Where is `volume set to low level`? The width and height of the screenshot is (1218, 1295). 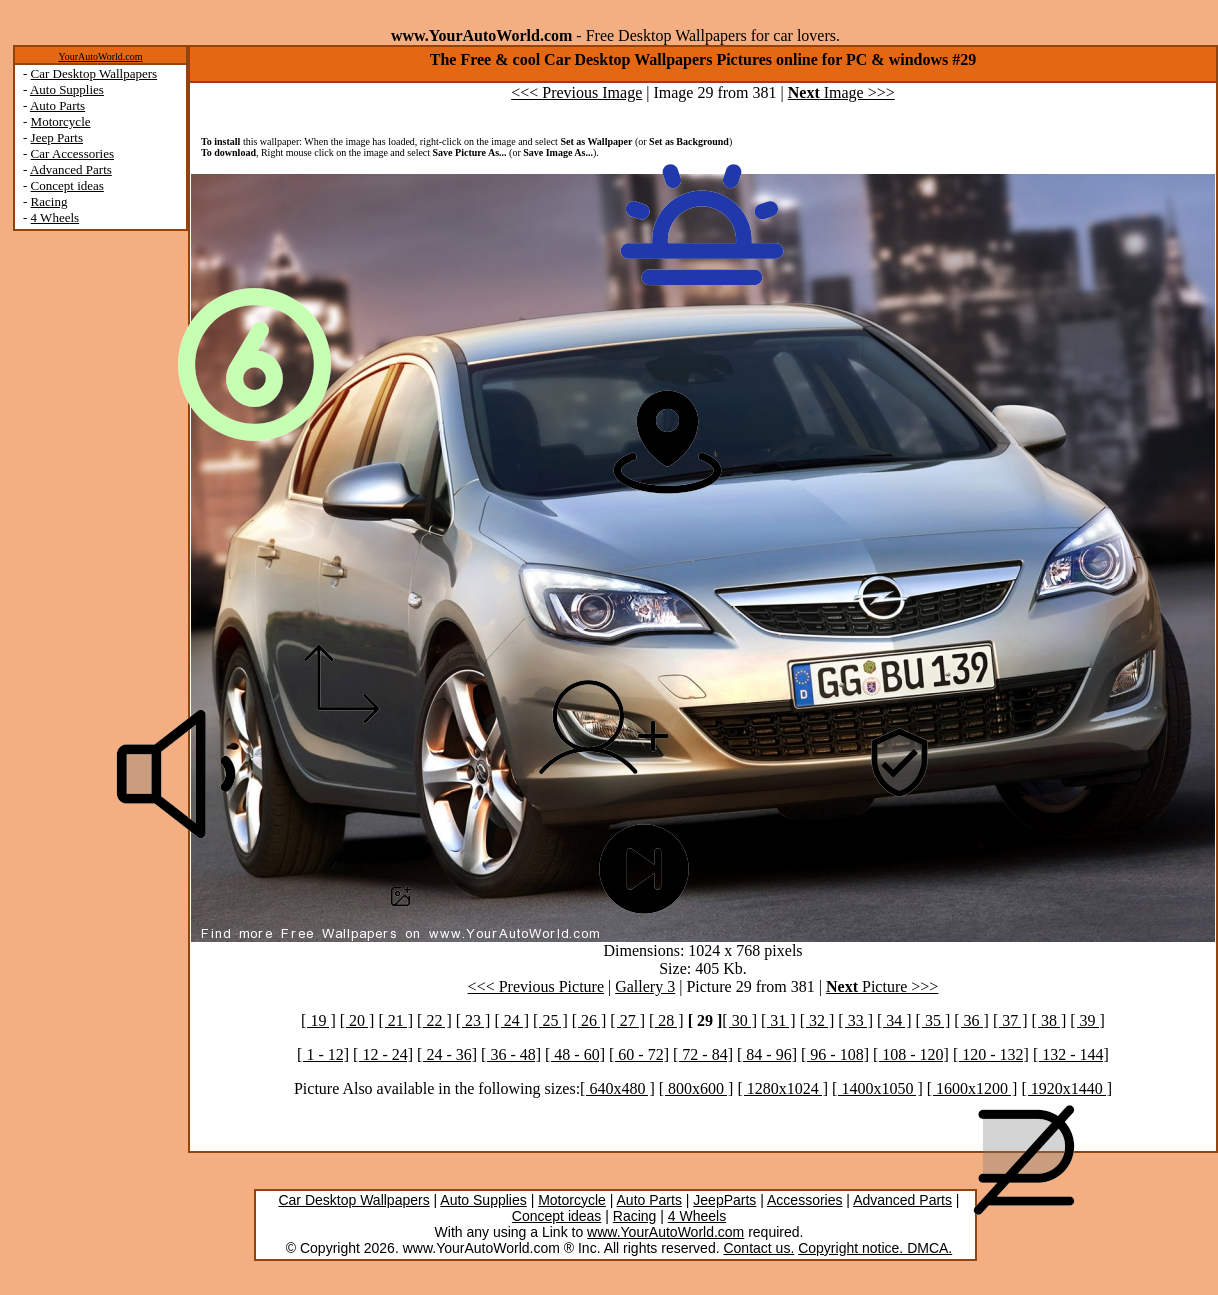
volume set to low level is located at coordinates (186, 774).